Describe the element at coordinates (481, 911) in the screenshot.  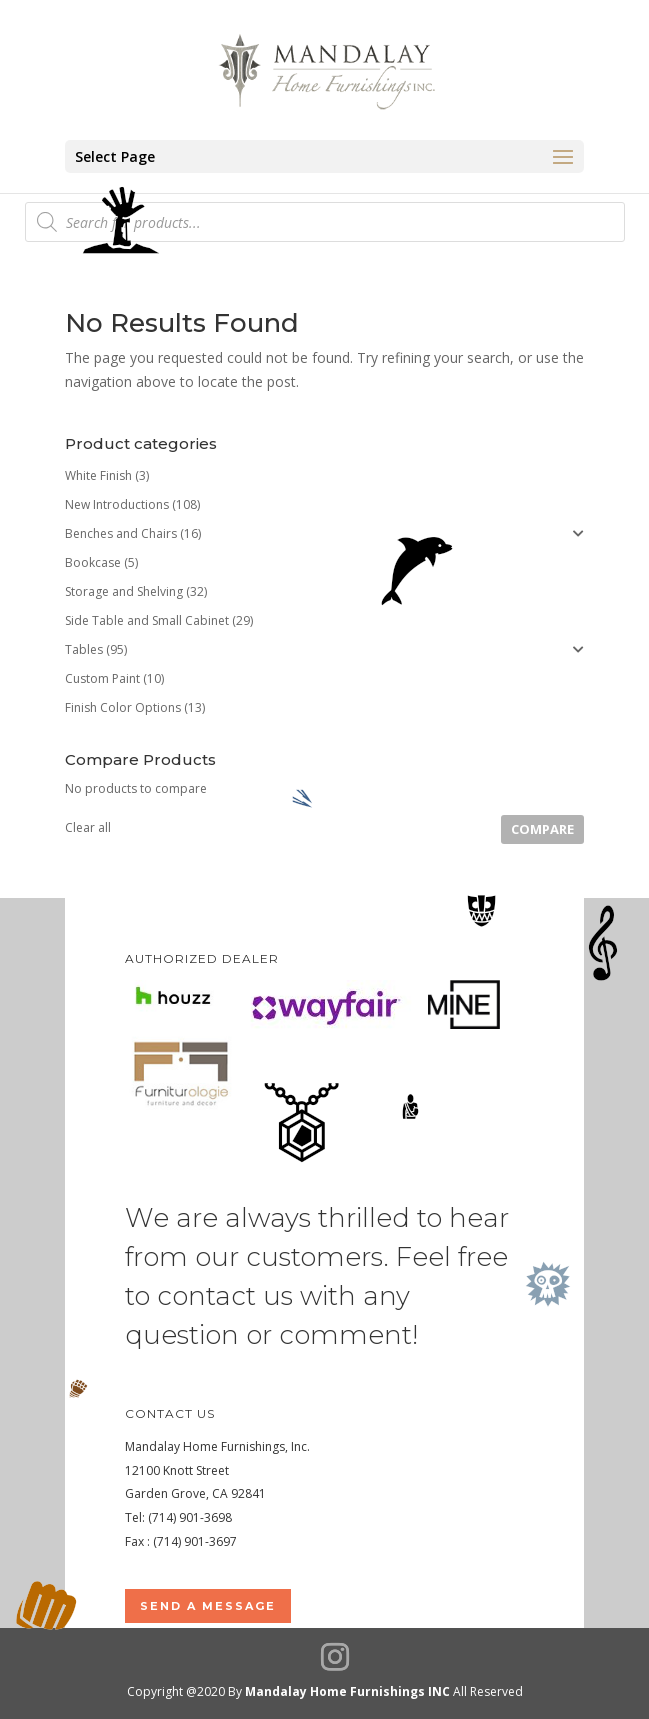
I see `access tribal or cultural themed game content` at that location.